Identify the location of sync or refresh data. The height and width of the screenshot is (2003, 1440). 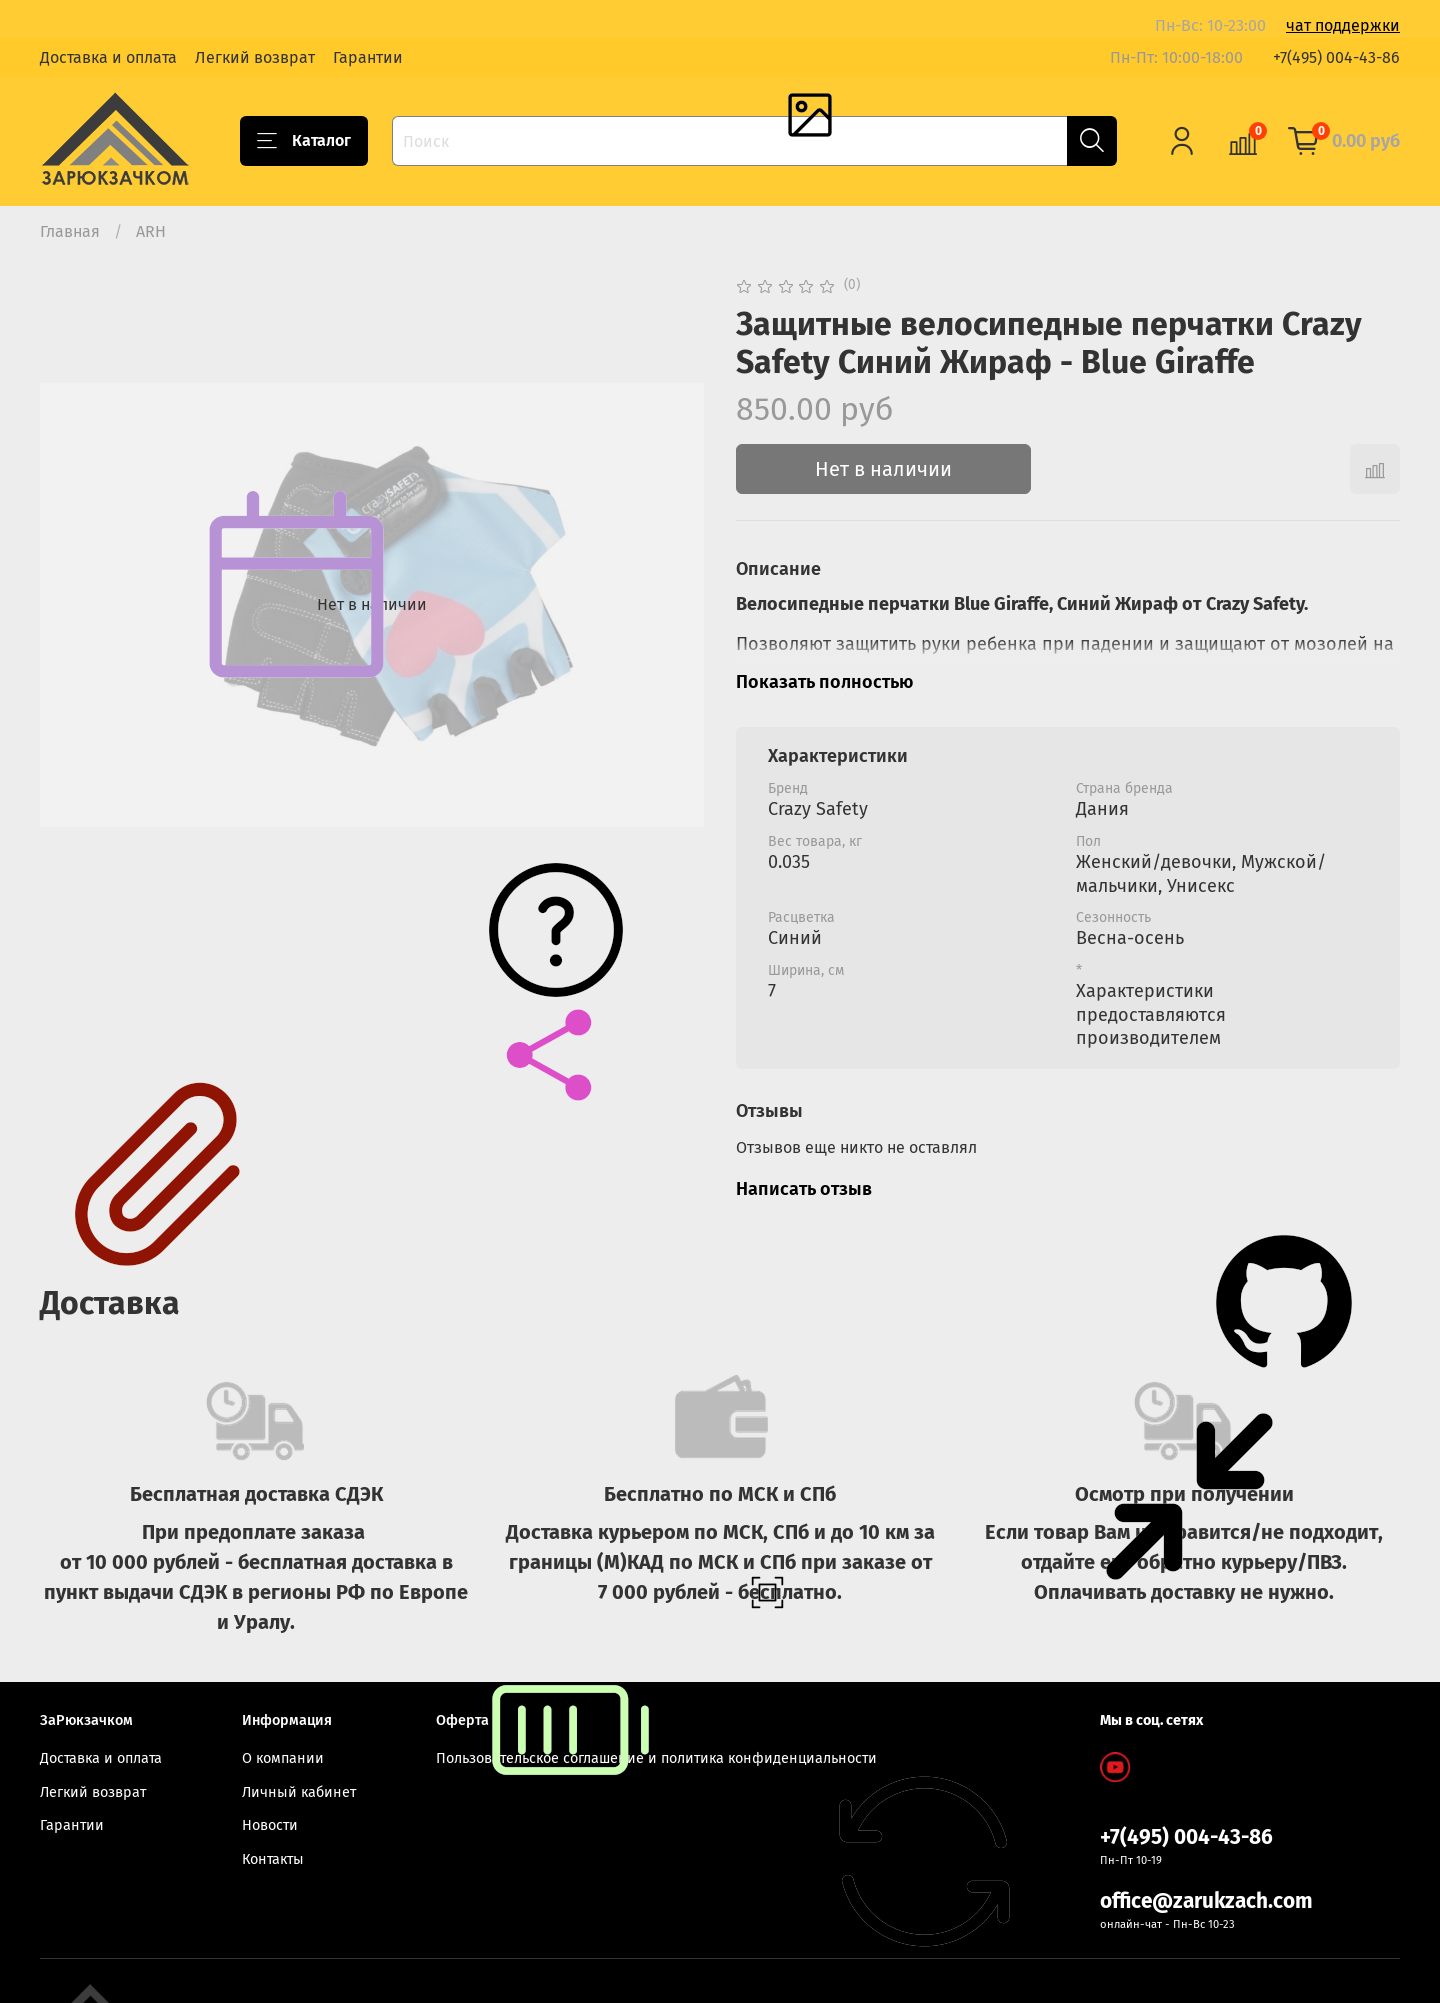
(924, 1861).